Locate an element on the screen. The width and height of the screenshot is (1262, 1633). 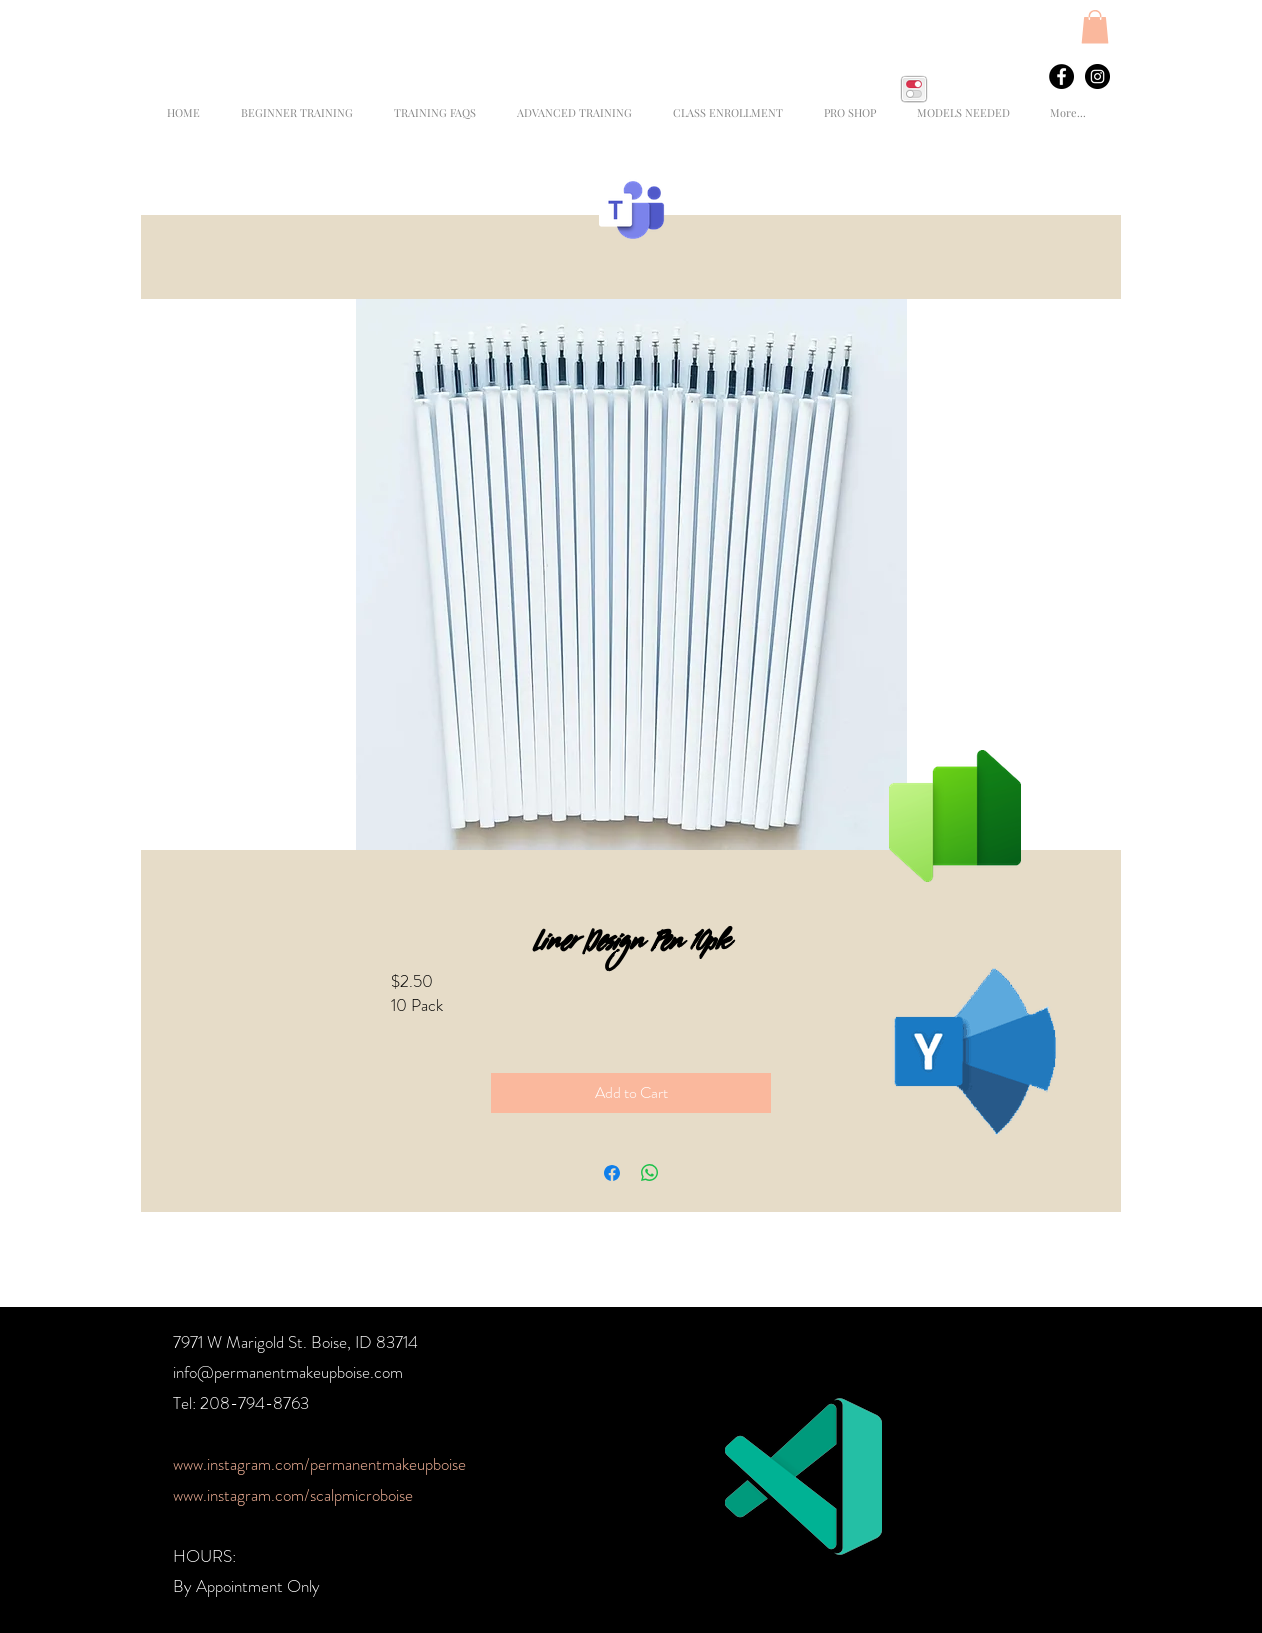
open system settings or preferences is located at coordinates (914, 89).